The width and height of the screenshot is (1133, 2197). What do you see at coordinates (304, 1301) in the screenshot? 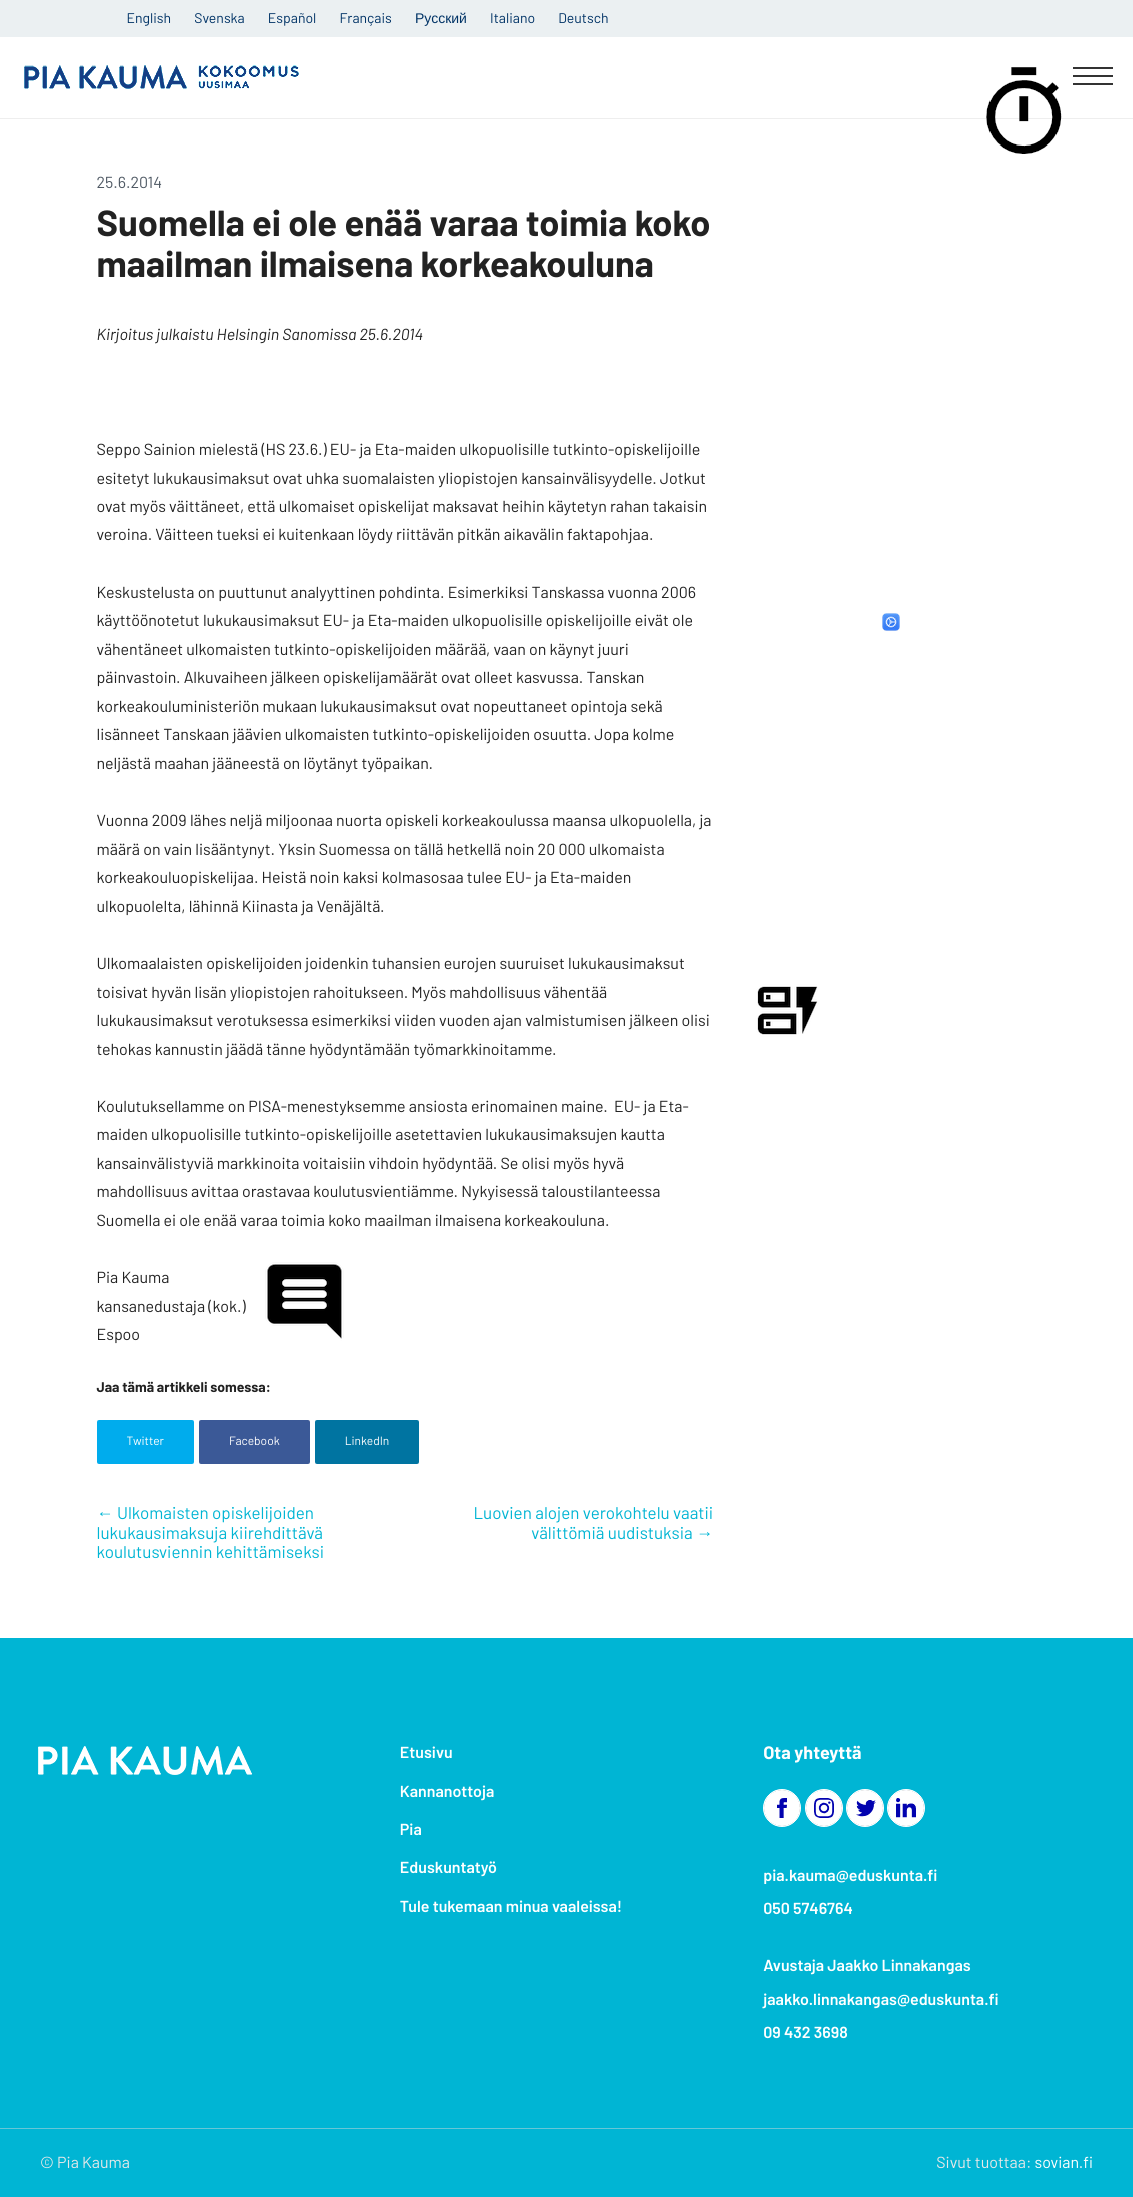
I see `open comments section` at bounding box center [304, 1301].